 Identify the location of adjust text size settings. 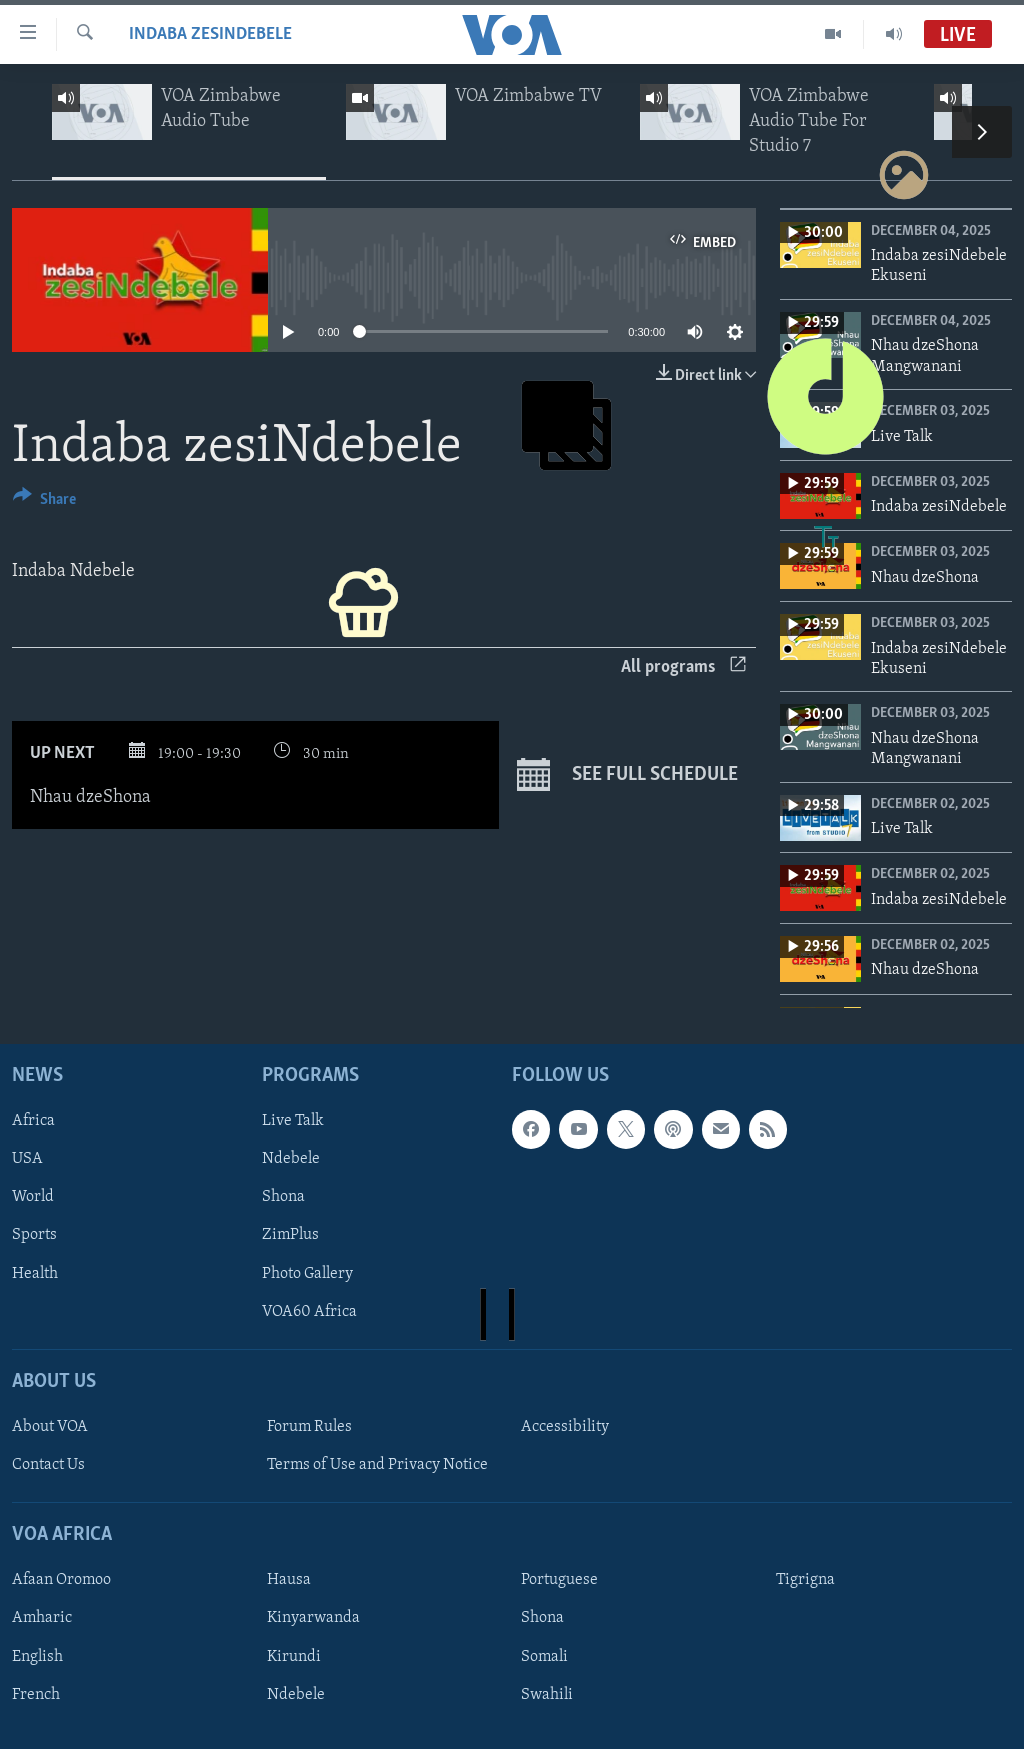
(827, 536).